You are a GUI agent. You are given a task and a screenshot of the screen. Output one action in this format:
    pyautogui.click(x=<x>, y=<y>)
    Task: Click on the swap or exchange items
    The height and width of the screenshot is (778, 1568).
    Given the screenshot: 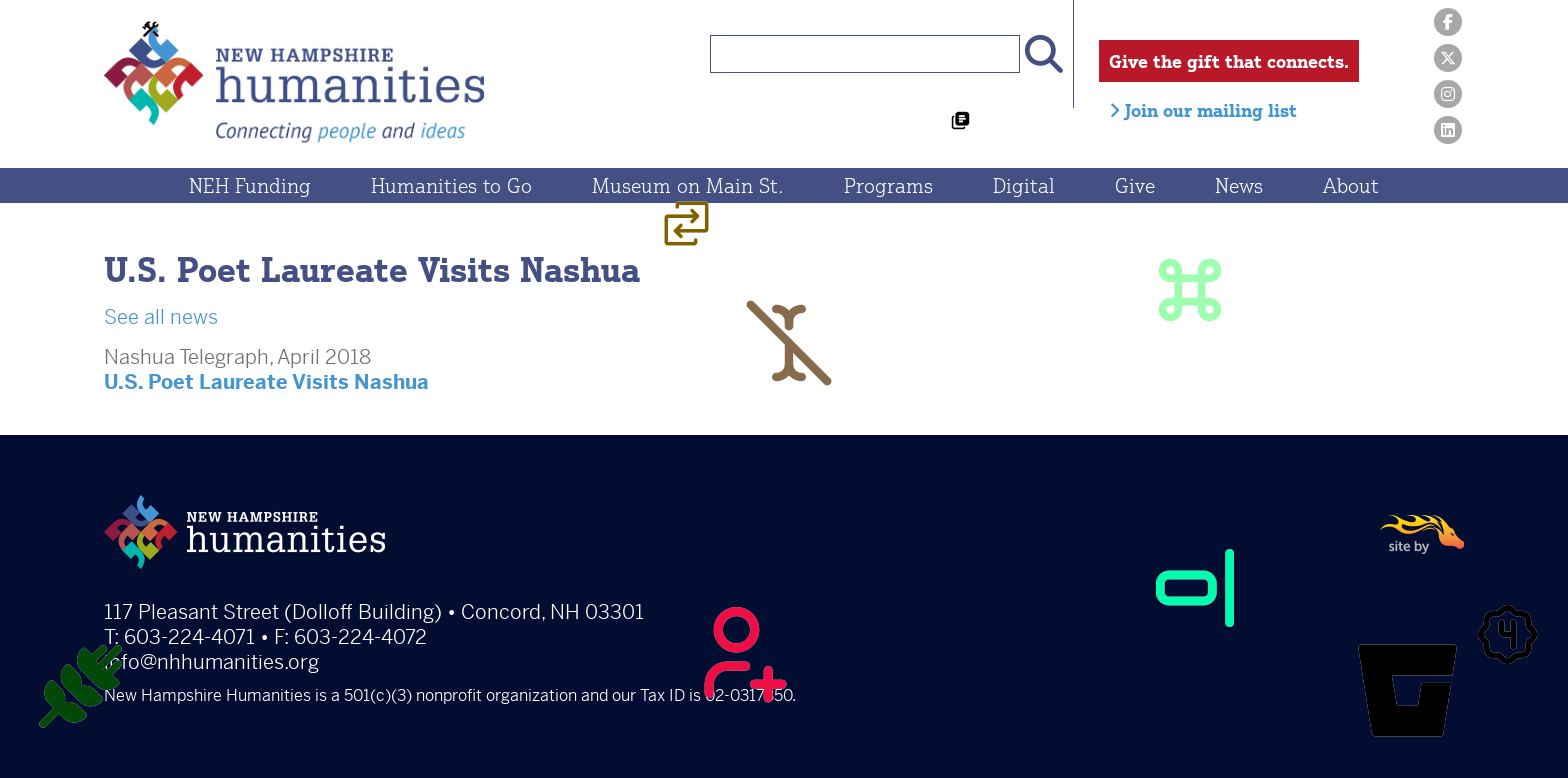 What is the action you would take?
    pyautogui.click(x=686, y=223)
    